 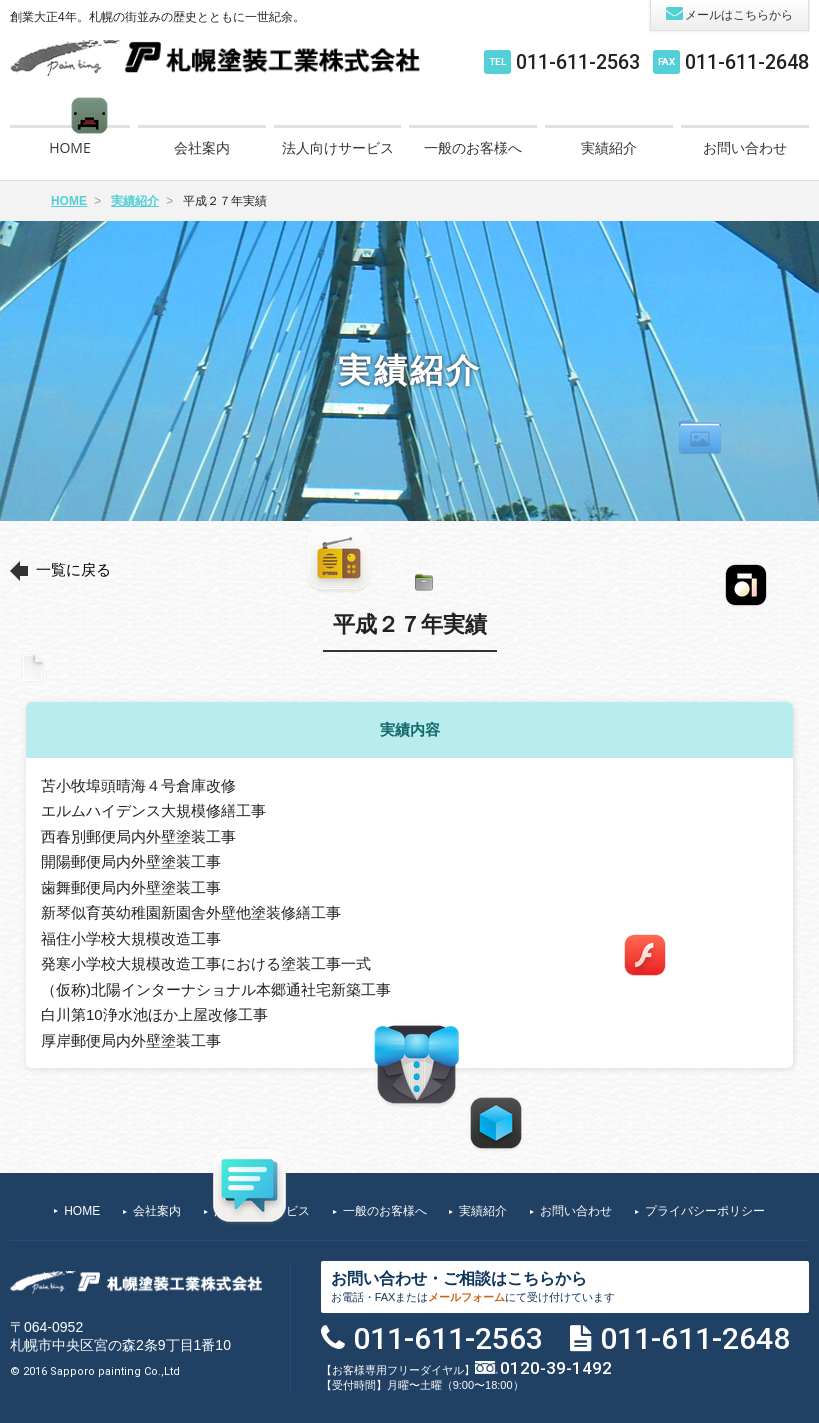 I want to click on open your pictures folder, so click(x=700, y=436).